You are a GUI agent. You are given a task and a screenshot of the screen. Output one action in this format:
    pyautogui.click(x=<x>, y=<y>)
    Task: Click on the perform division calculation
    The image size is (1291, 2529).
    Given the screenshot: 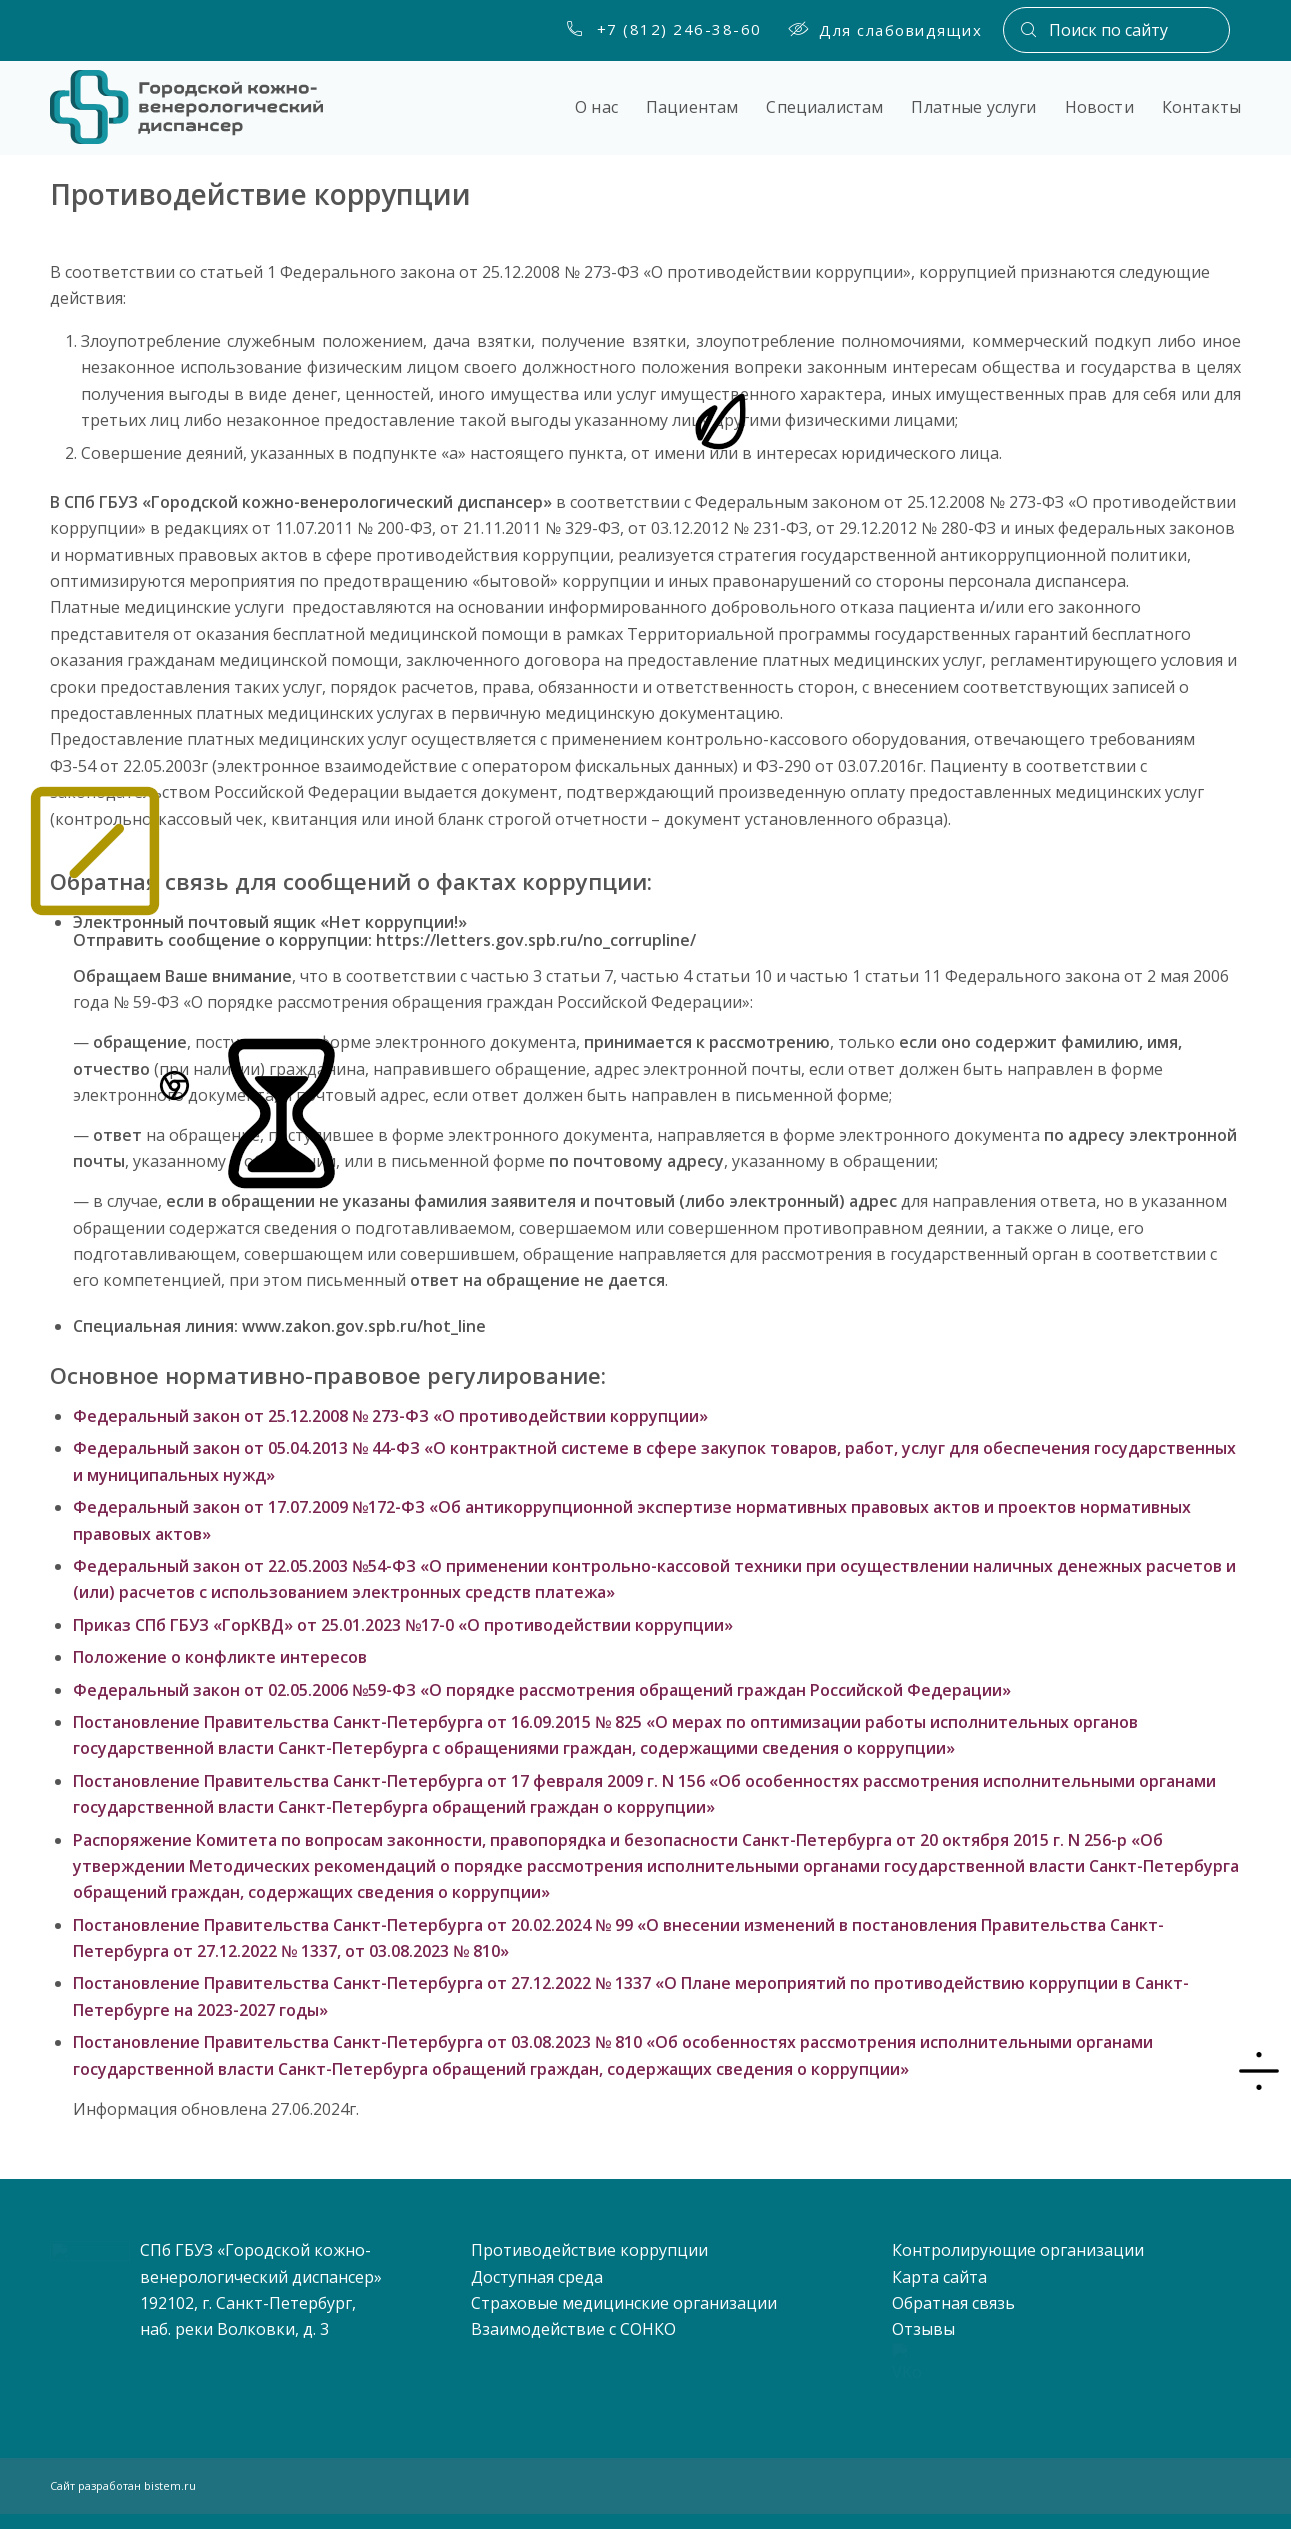 What is the action you would take?
    pyautogui.click(x=1259, y=2071)
    